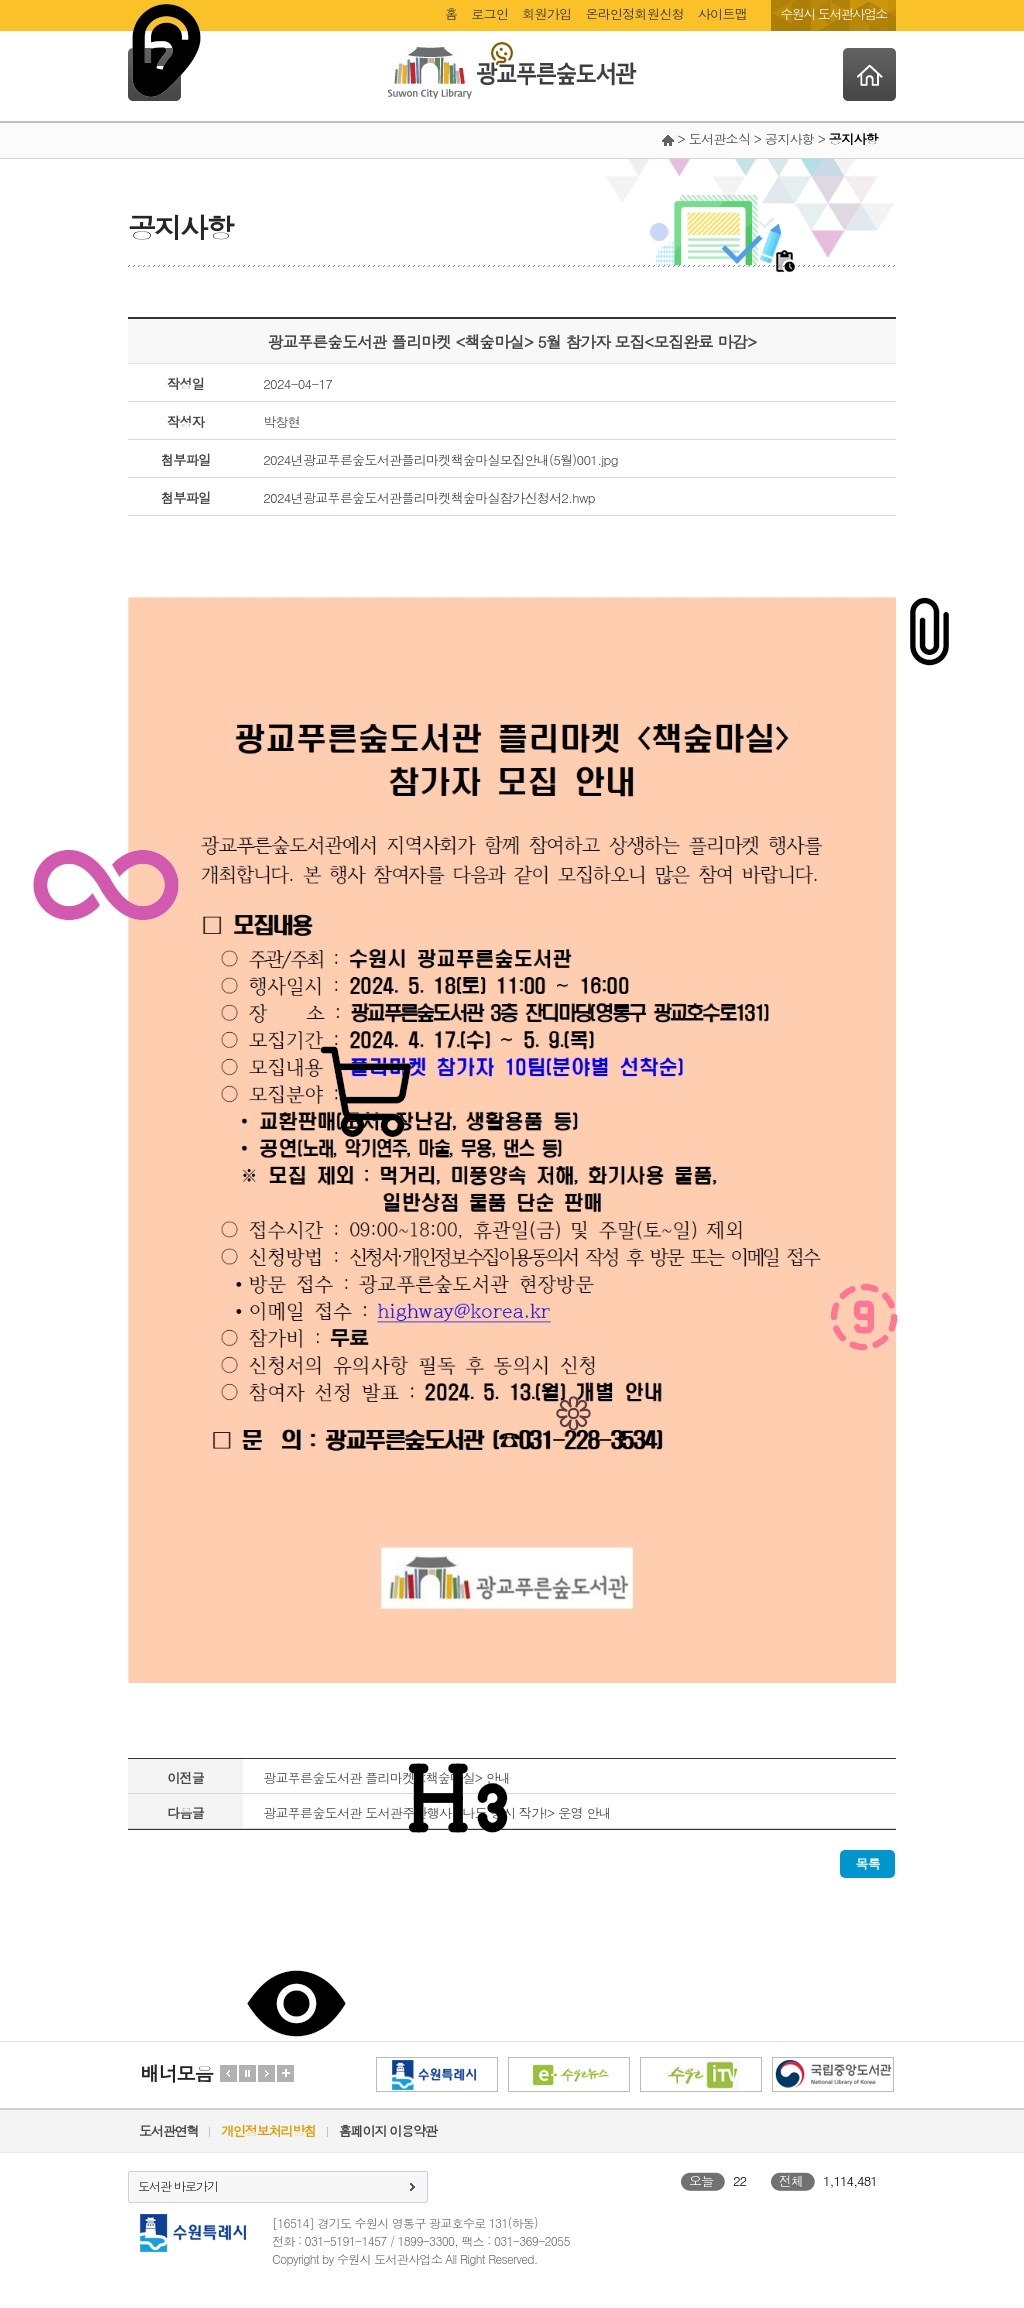 This screenshot has height=2308, width=1024. What do you see at coordinates (864, 1317) in the screenshot?
I see `indicates 9 items remaining or pending` at bounding box center [864, 1317].